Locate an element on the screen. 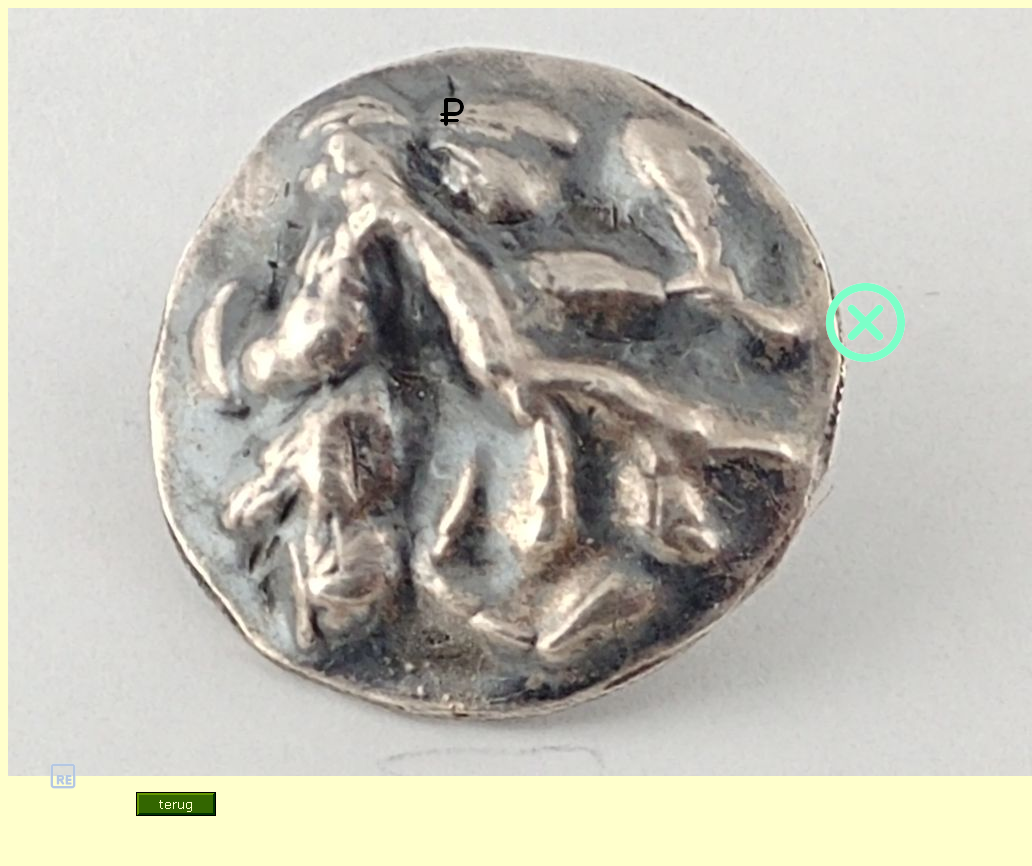  indicates Russian ruble currency is located at coordinates (453, 112).